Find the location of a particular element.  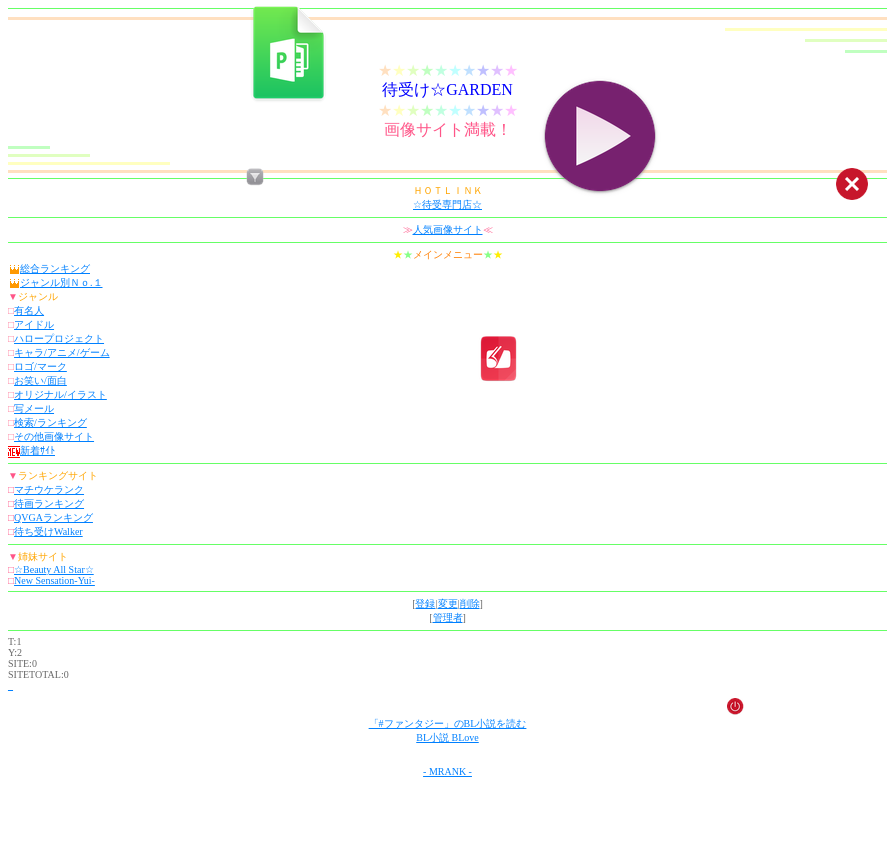

access display filter settings is located at coordinates (255, 177).